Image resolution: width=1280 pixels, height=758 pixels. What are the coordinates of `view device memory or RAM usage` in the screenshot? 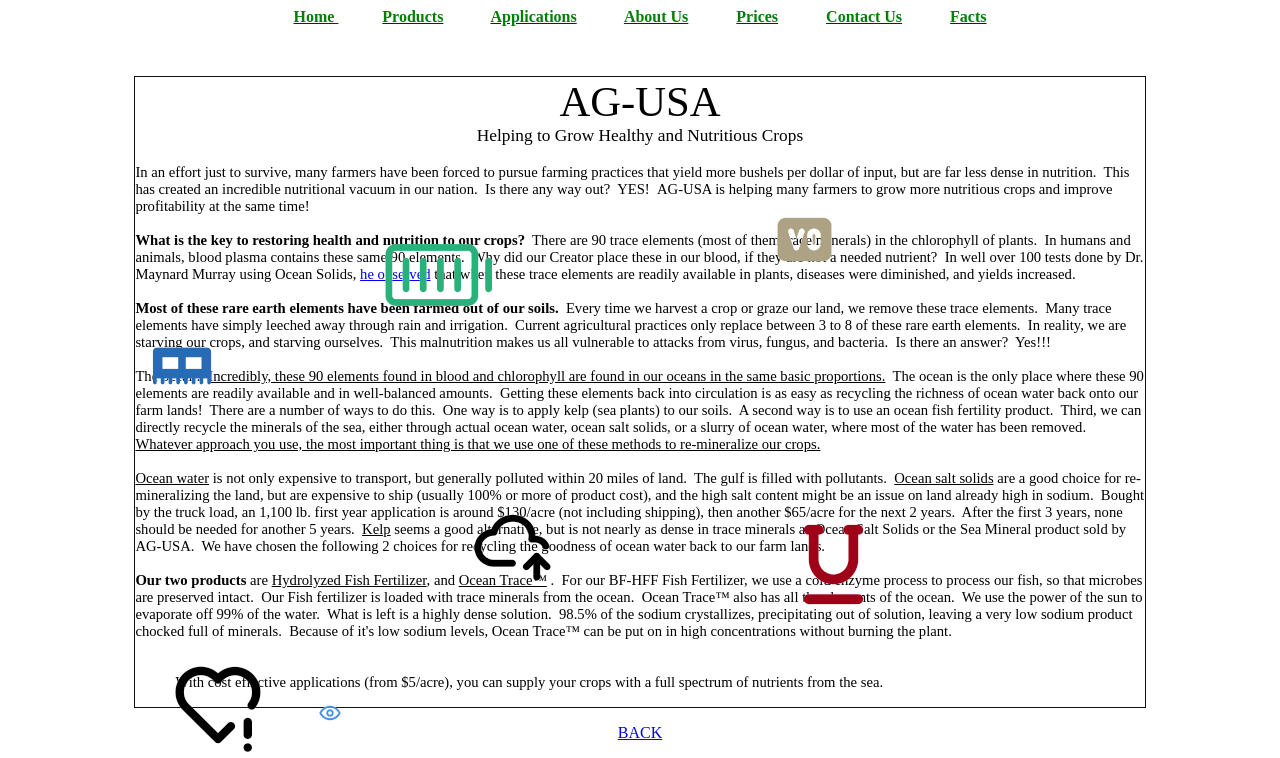 It's located at (182, 365).